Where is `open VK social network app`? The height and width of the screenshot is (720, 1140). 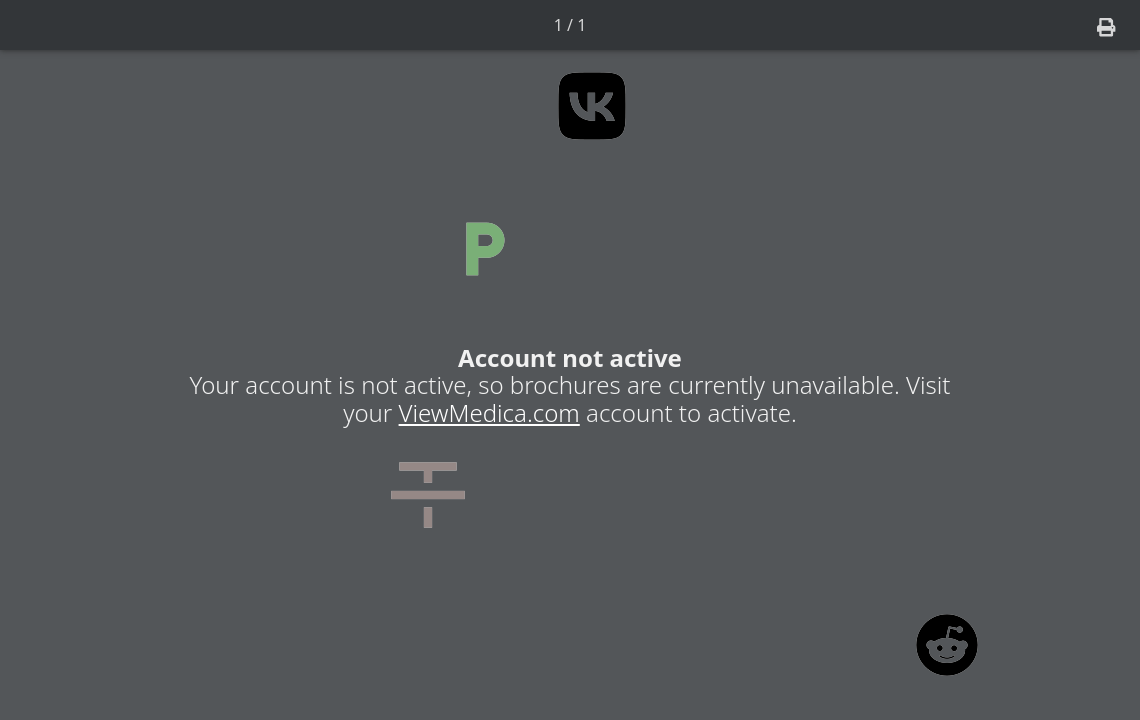 open VK social network app is located at coordinates (592, 106).